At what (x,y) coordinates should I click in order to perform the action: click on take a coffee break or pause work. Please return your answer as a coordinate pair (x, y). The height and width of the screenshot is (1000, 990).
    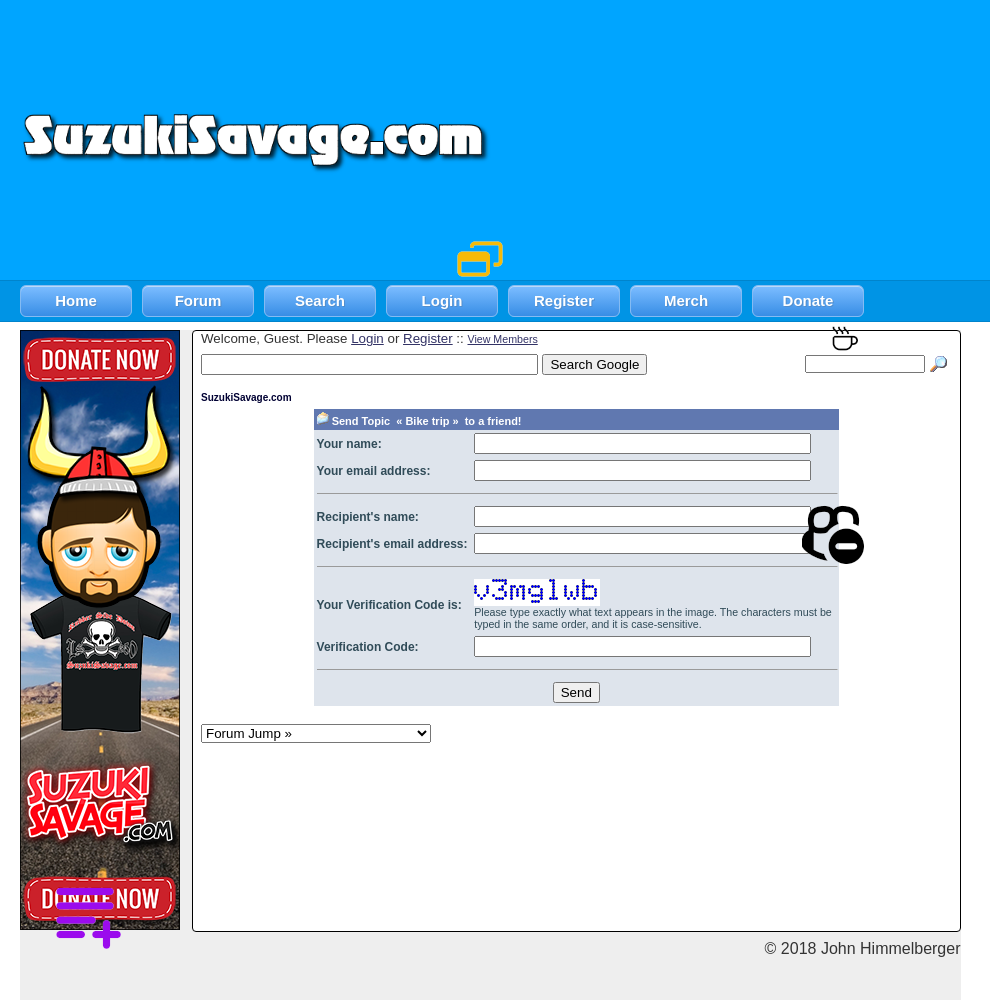
    Looking at the image, I should click on (843, 339).